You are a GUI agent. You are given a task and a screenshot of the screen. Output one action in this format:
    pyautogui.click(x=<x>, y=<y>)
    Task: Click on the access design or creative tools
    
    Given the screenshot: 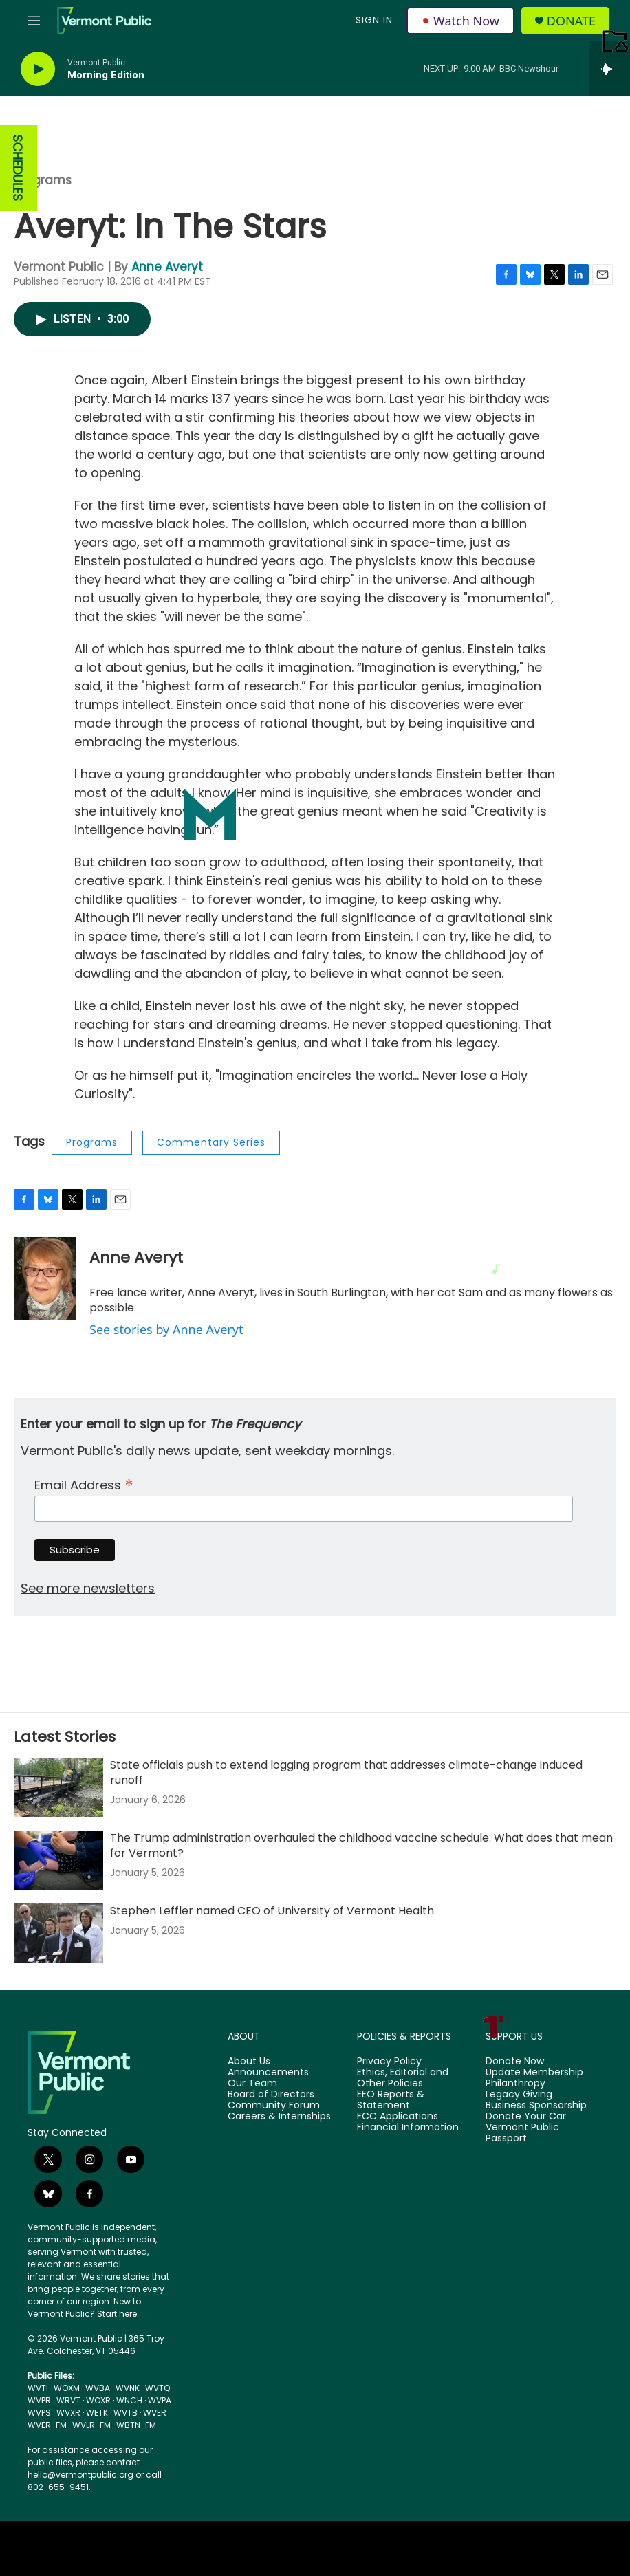 What is the action you would take?
    pyautogui.click(x=493, y=2026)
    